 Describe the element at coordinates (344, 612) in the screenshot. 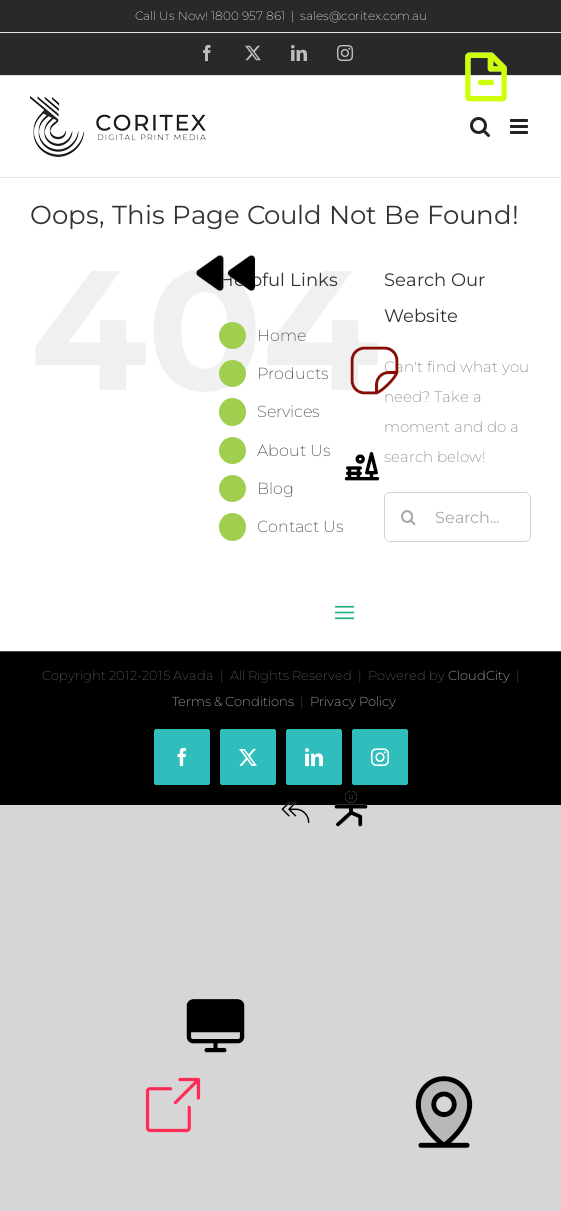

I see `open navigation menu` at that location.